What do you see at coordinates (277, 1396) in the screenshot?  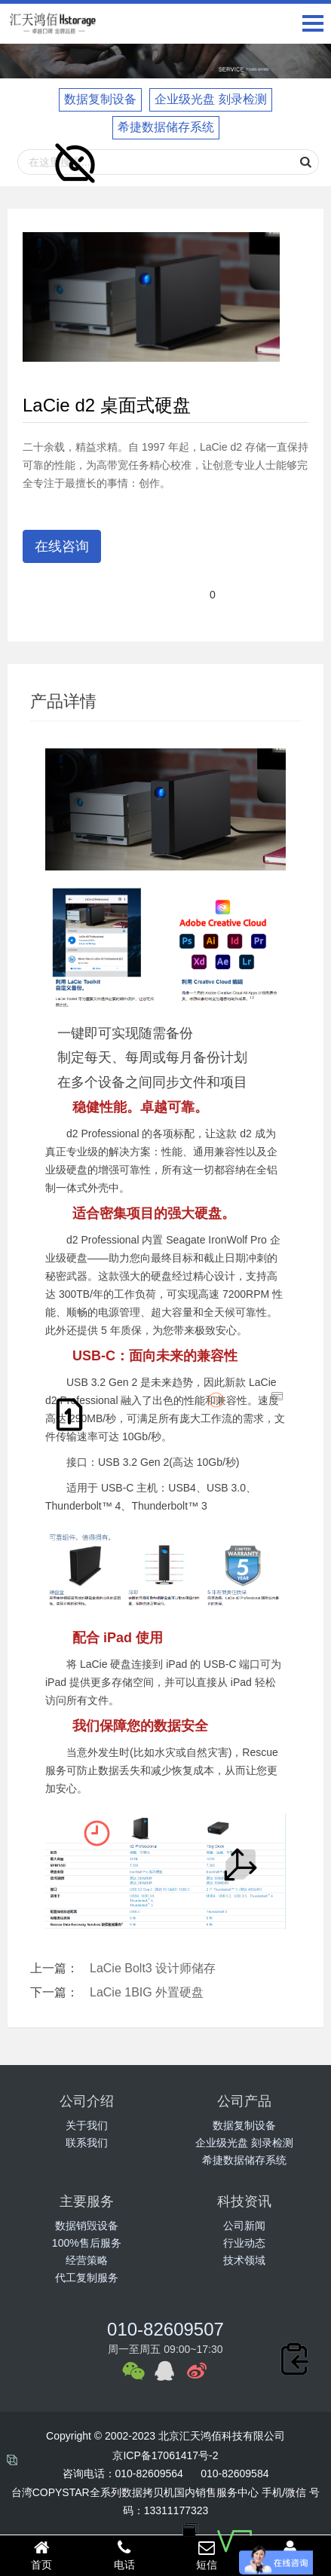 I see `manage payment methods` at bounding box center [277, 1396].